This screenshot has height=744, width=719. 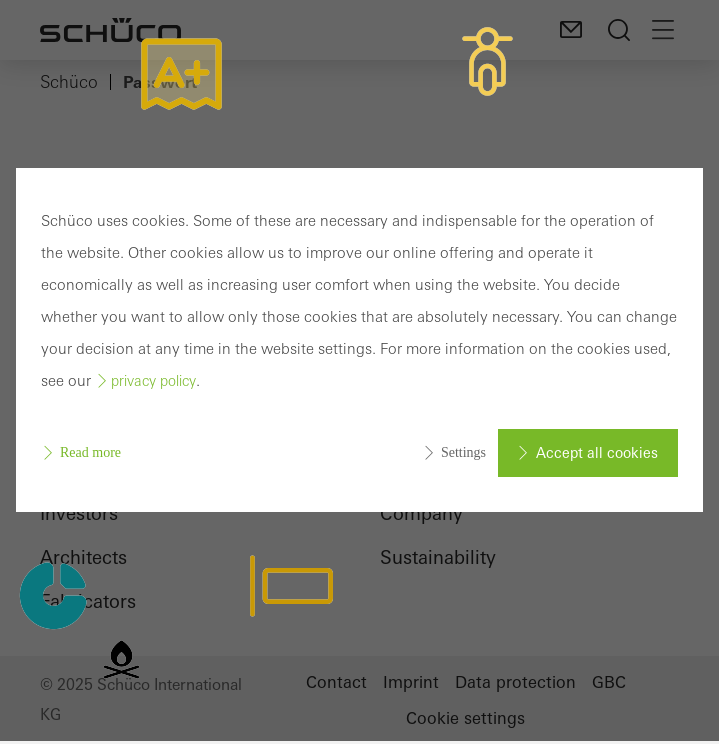 What do you see at coordinates (181, 72) in the screenshot?
I see `view exam results or grades` at bounding box center [181, 72].